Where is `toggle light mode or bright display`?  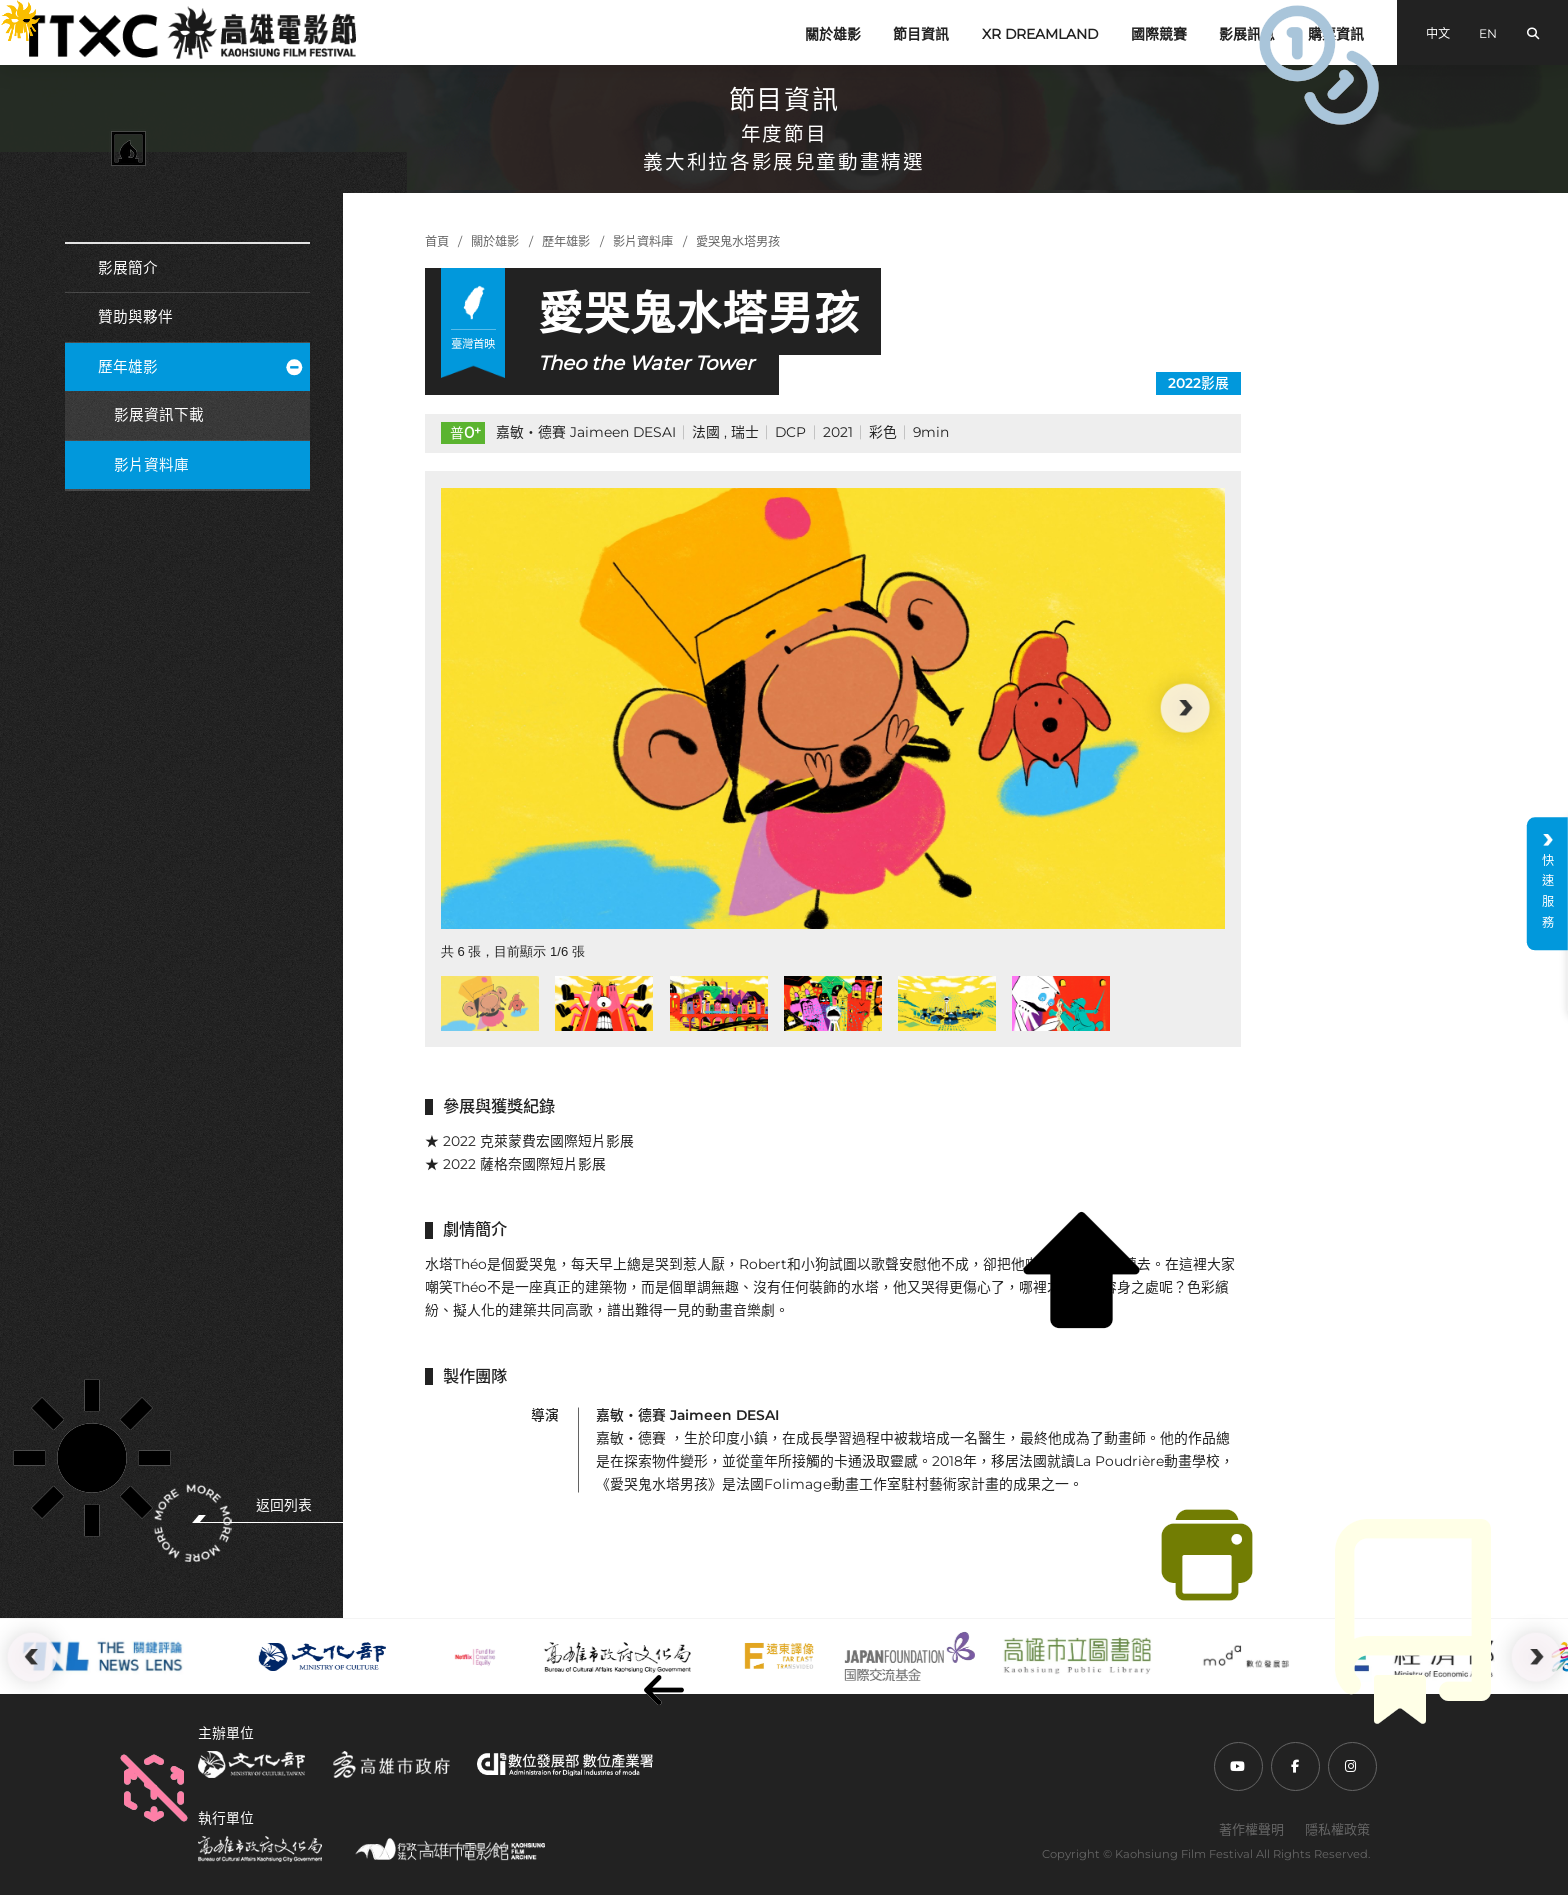 toggle light mode or bright display is located at coordinates (92, 1458).